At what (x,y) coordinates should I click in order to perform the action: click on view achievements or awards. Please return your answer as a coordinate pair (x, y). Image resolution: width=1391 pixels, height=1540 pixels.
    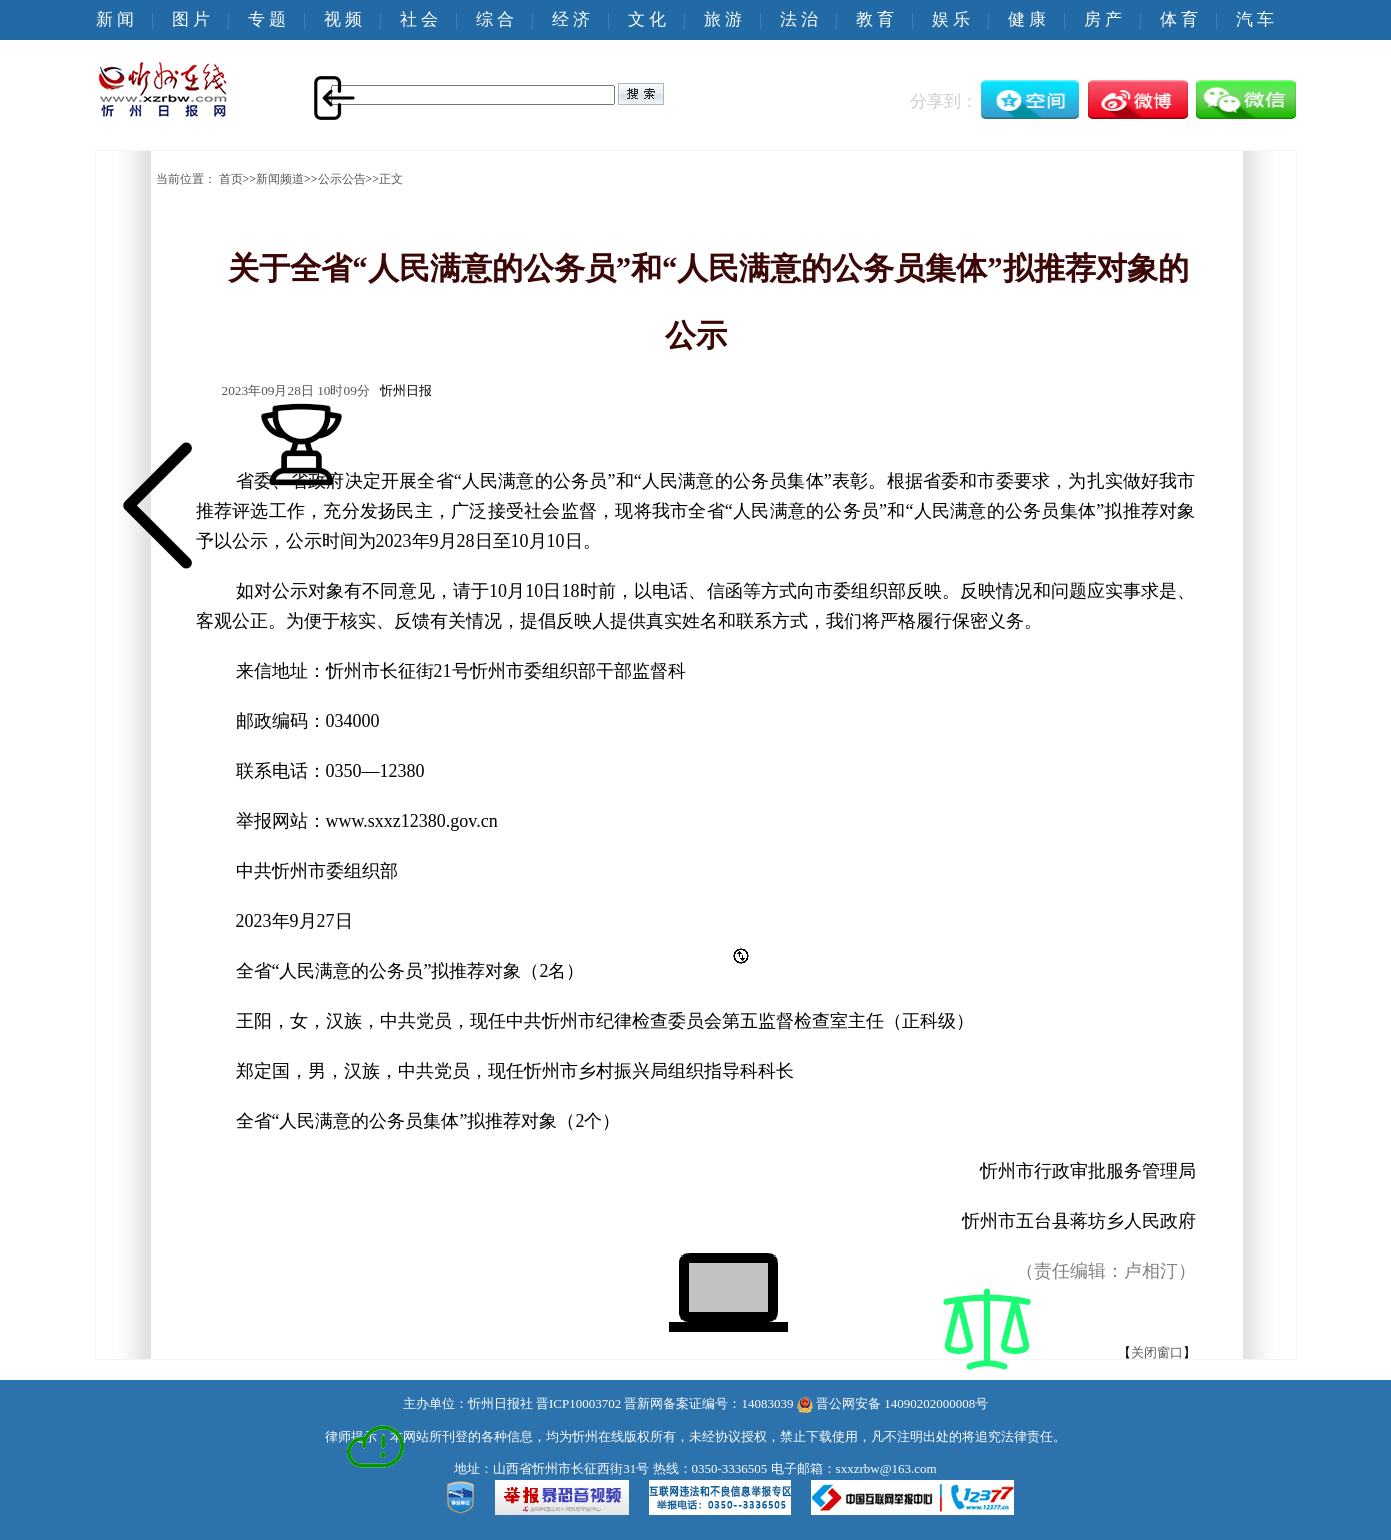
    Looking at the image, I should click on (301, 444).